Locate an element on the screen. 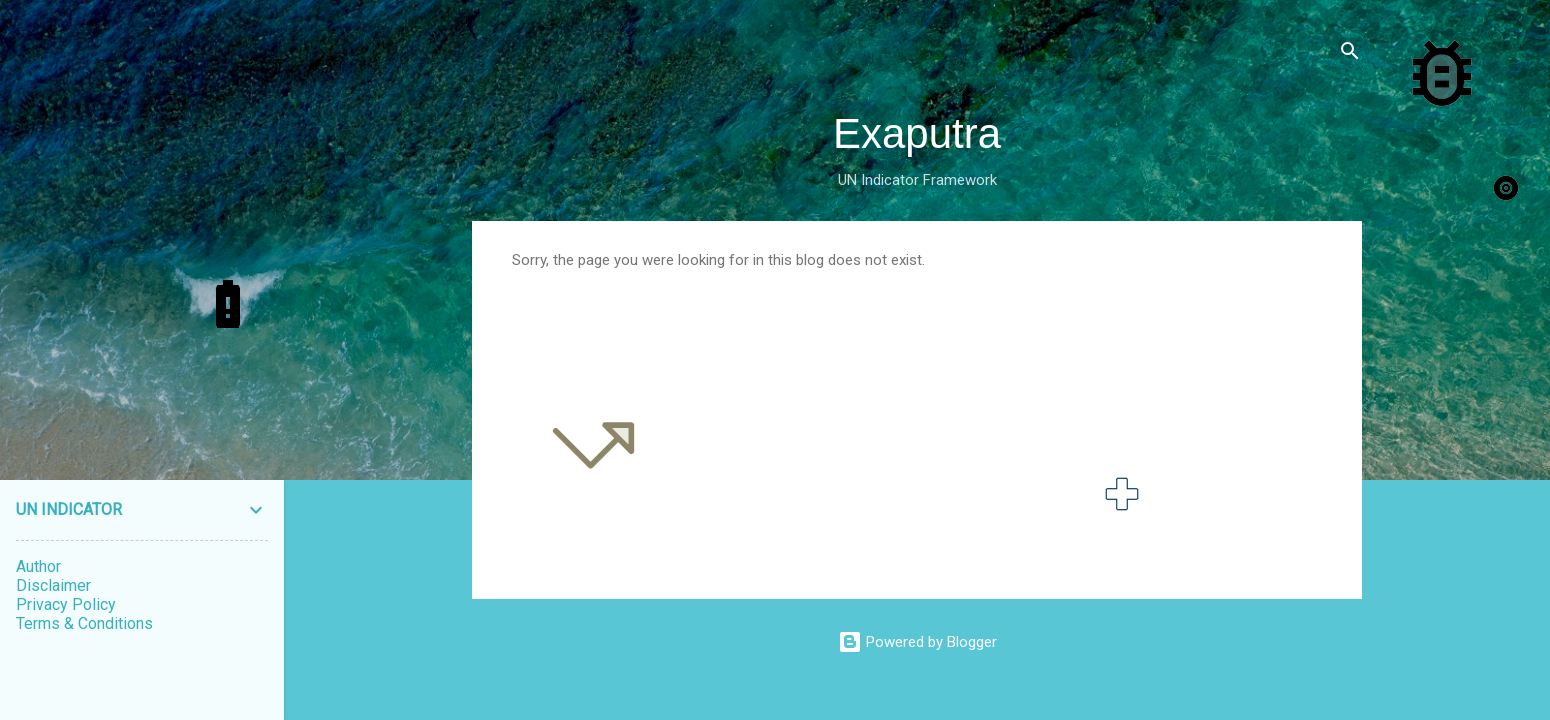  access first aid or medical help information is located at coordinates (1122, 494).